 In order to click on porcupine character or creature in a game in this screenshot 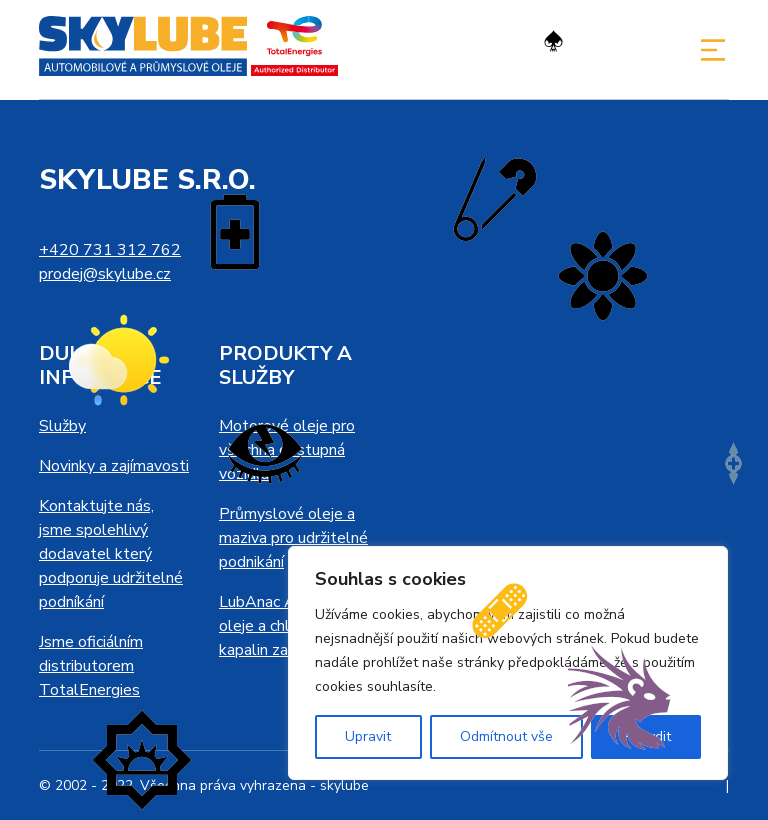, I will do `click(619, 698)`.